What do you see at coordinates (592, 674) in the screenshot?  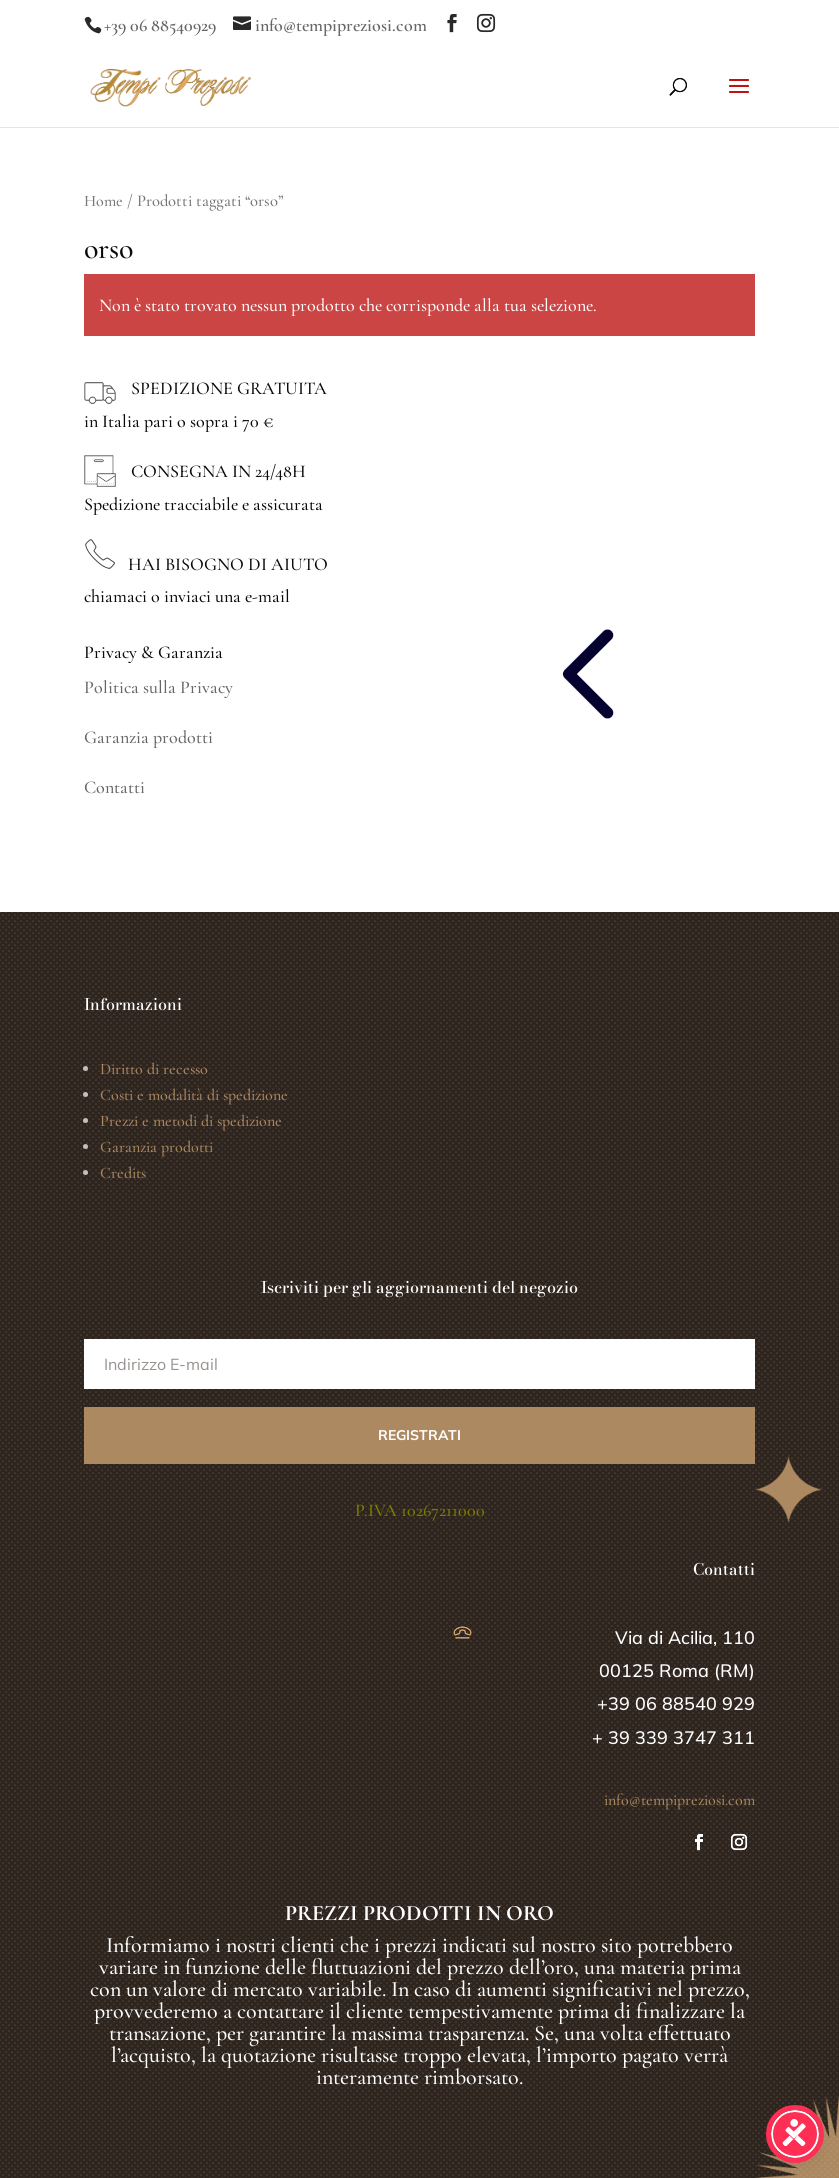 I see `go back to the previous screen` at bounding box center [592, 674].